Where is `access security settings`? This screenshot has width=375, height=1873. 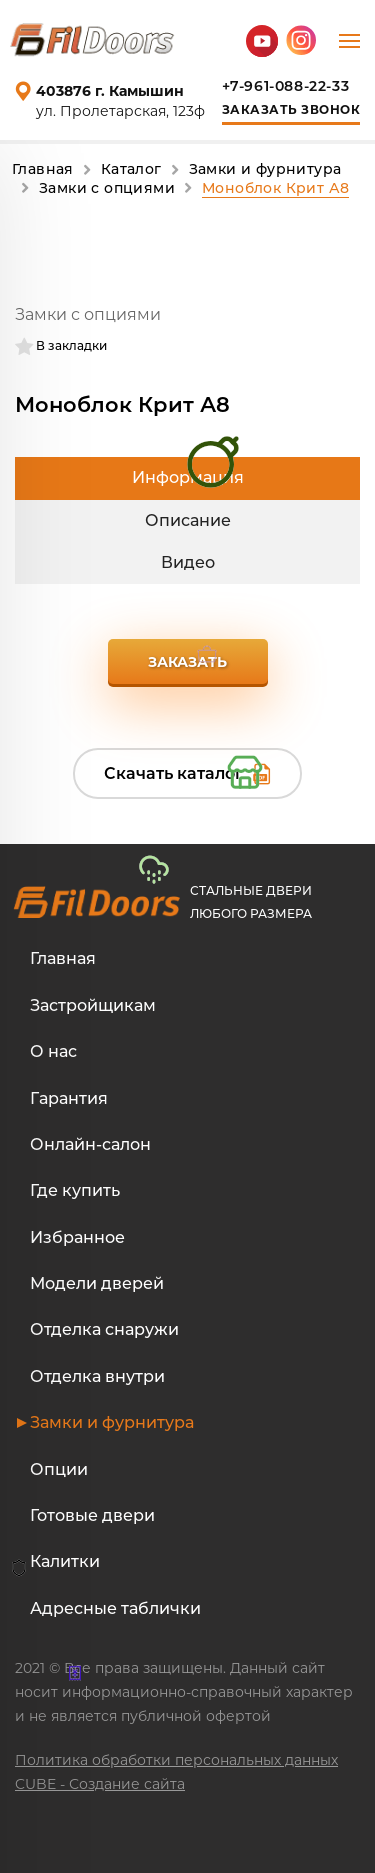 access security settings is located at coordinates (19, 1568).